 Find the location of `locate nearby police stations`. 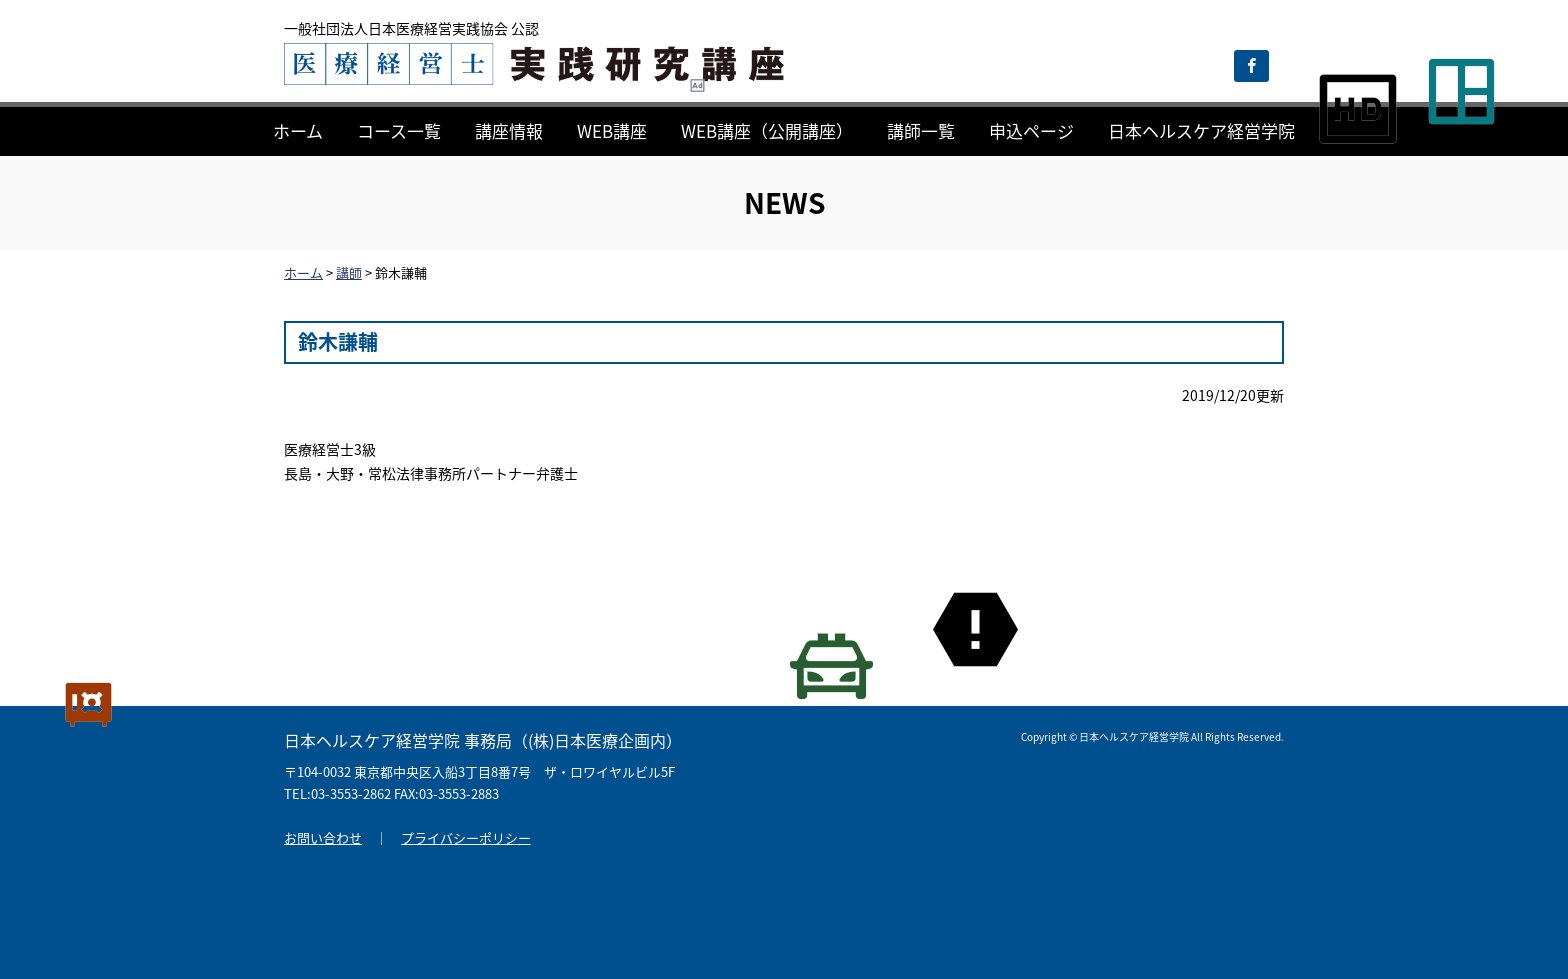

locate nearby police stations is located at coordinates (831, 664).